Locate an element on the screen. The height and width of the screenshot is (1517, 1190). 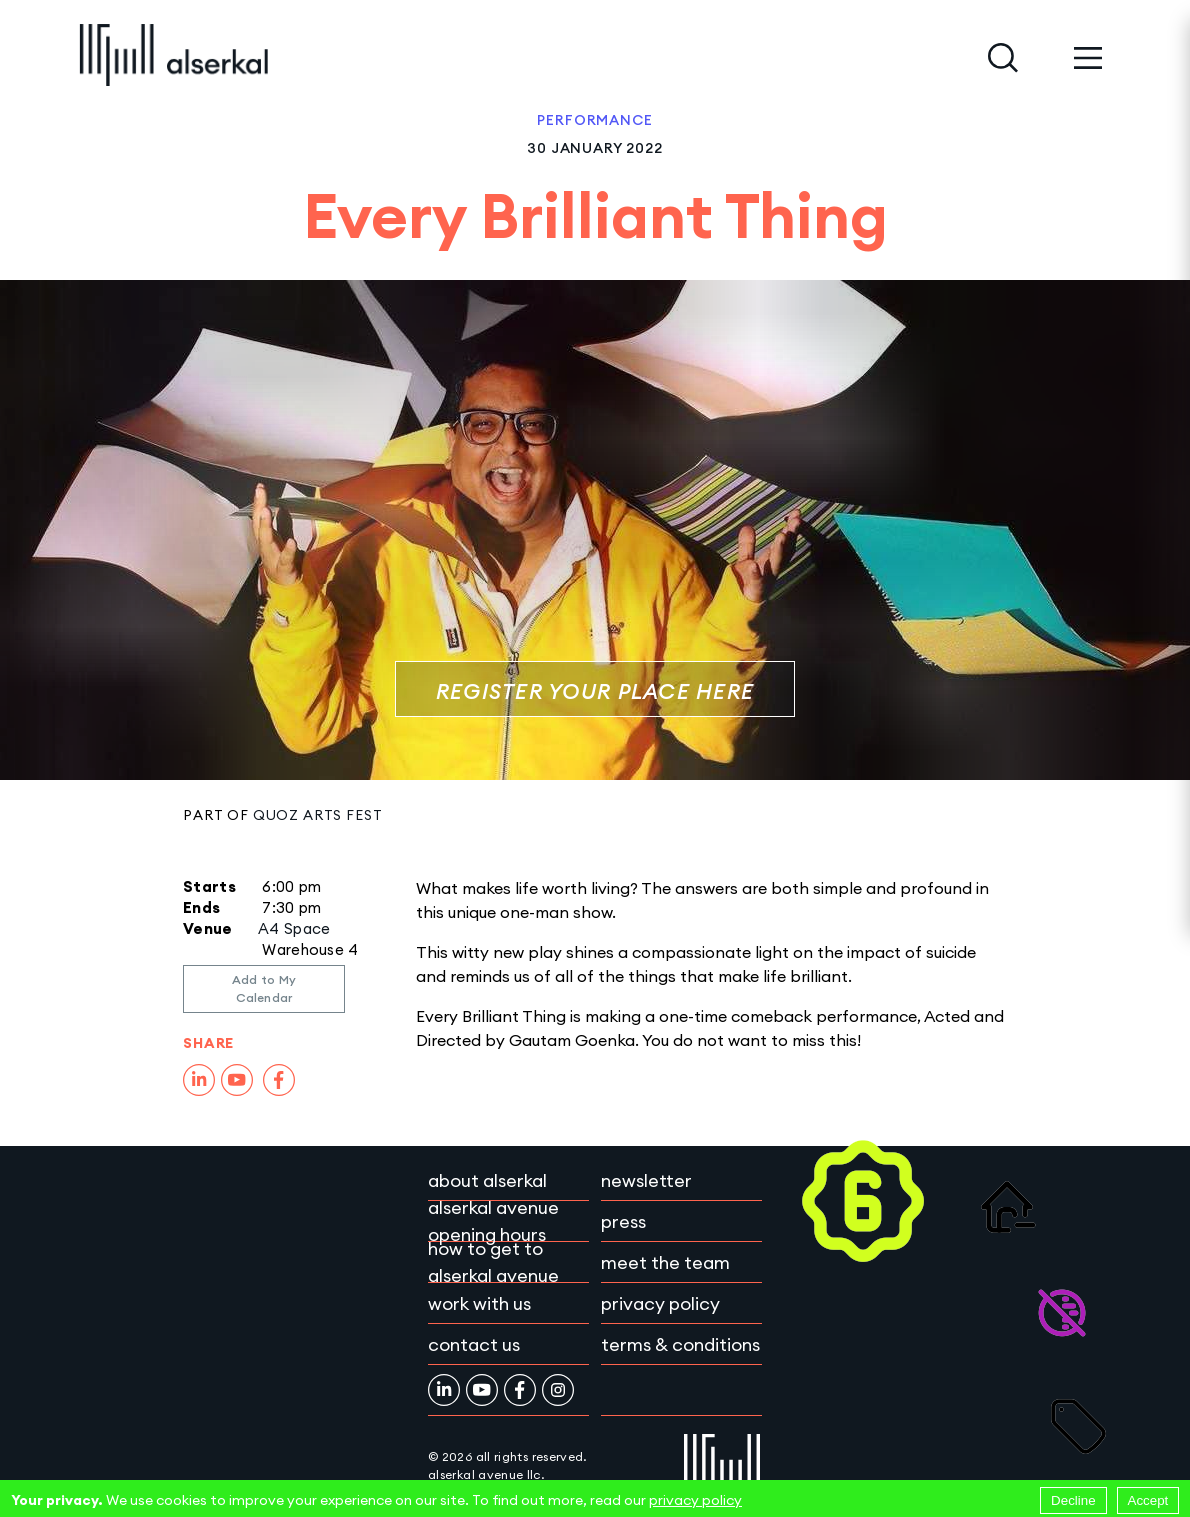
remove a property from your saved homes is located at coordinates (1007, 1207).